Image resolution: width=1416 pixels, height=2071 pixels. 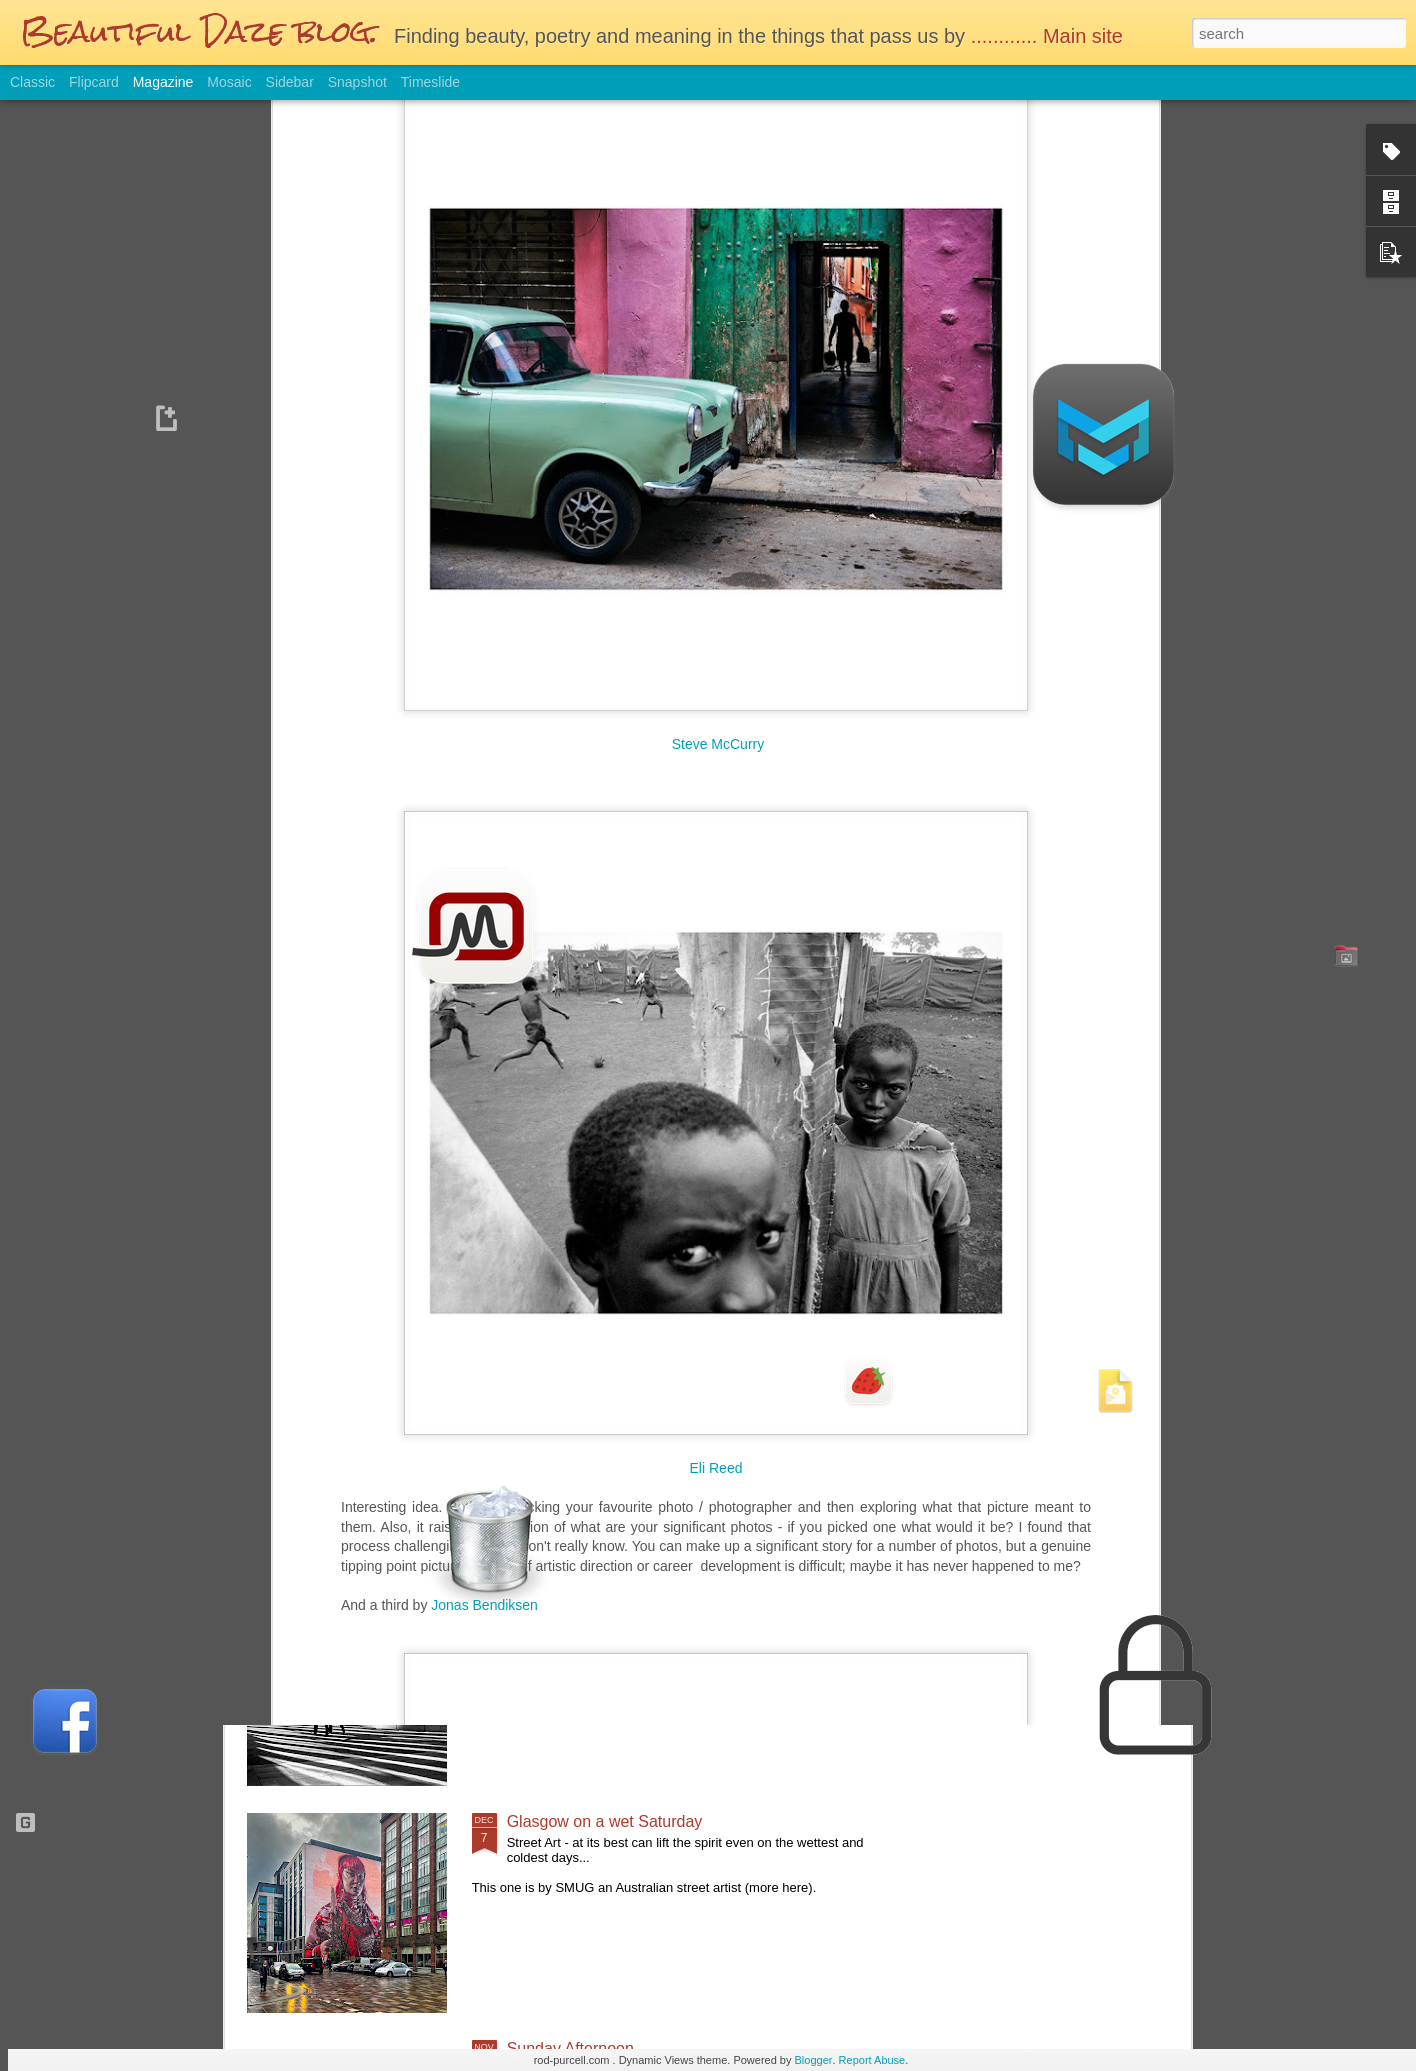 What do you see at coordinates (476, 926) in the screenshot?
I see `open openchrom chromatography software` at bounding box center [476, 926].